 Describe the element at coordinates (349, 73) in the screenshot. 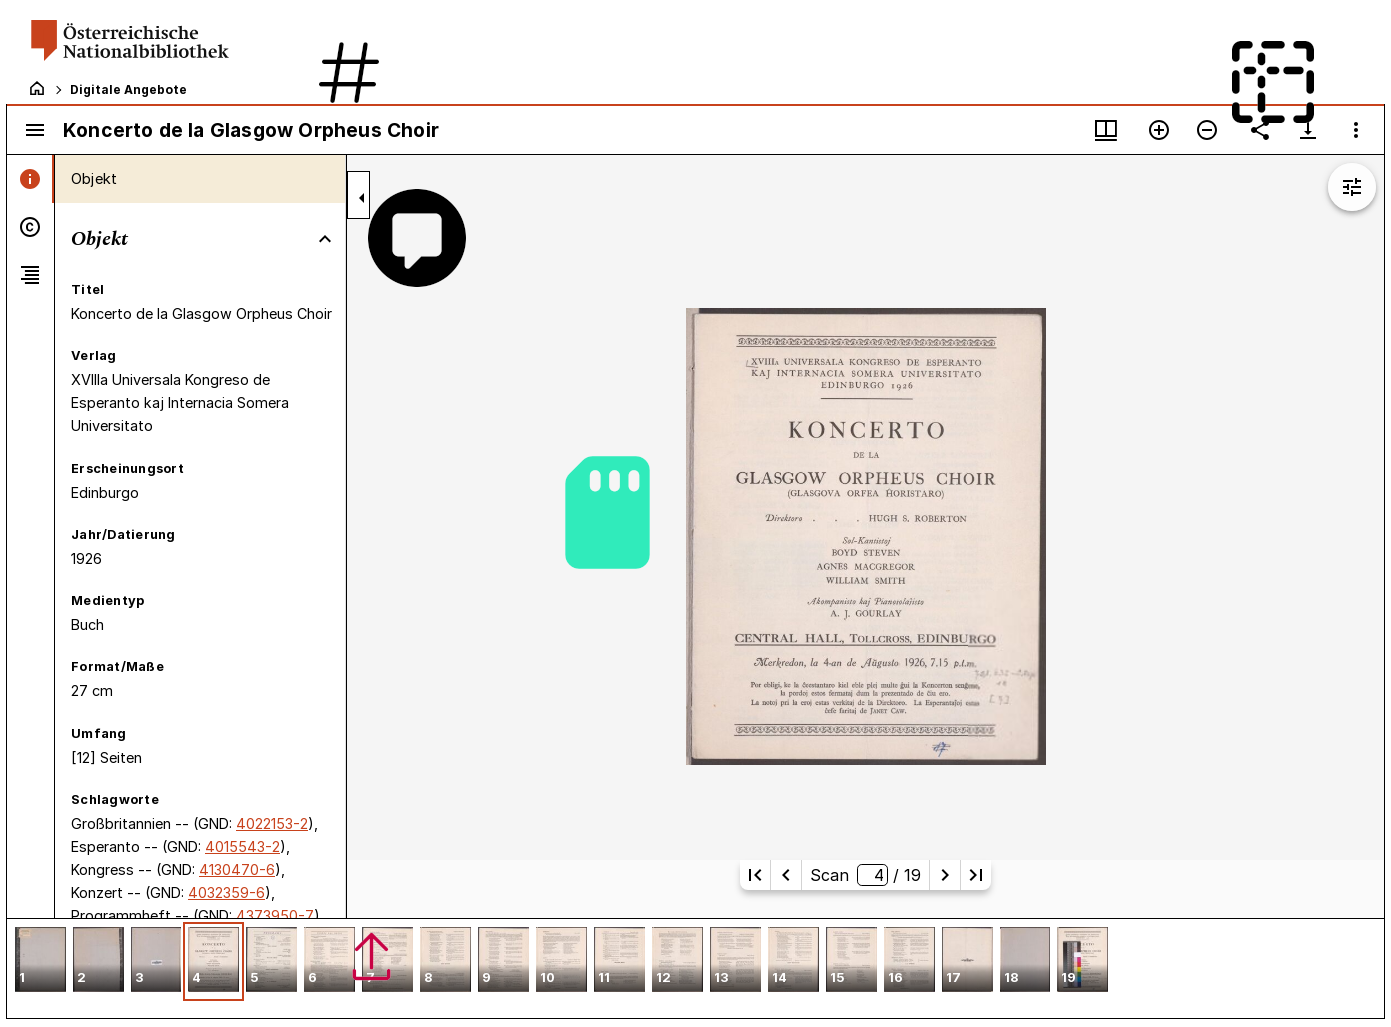

I see `view or browse hashtags` at that location.